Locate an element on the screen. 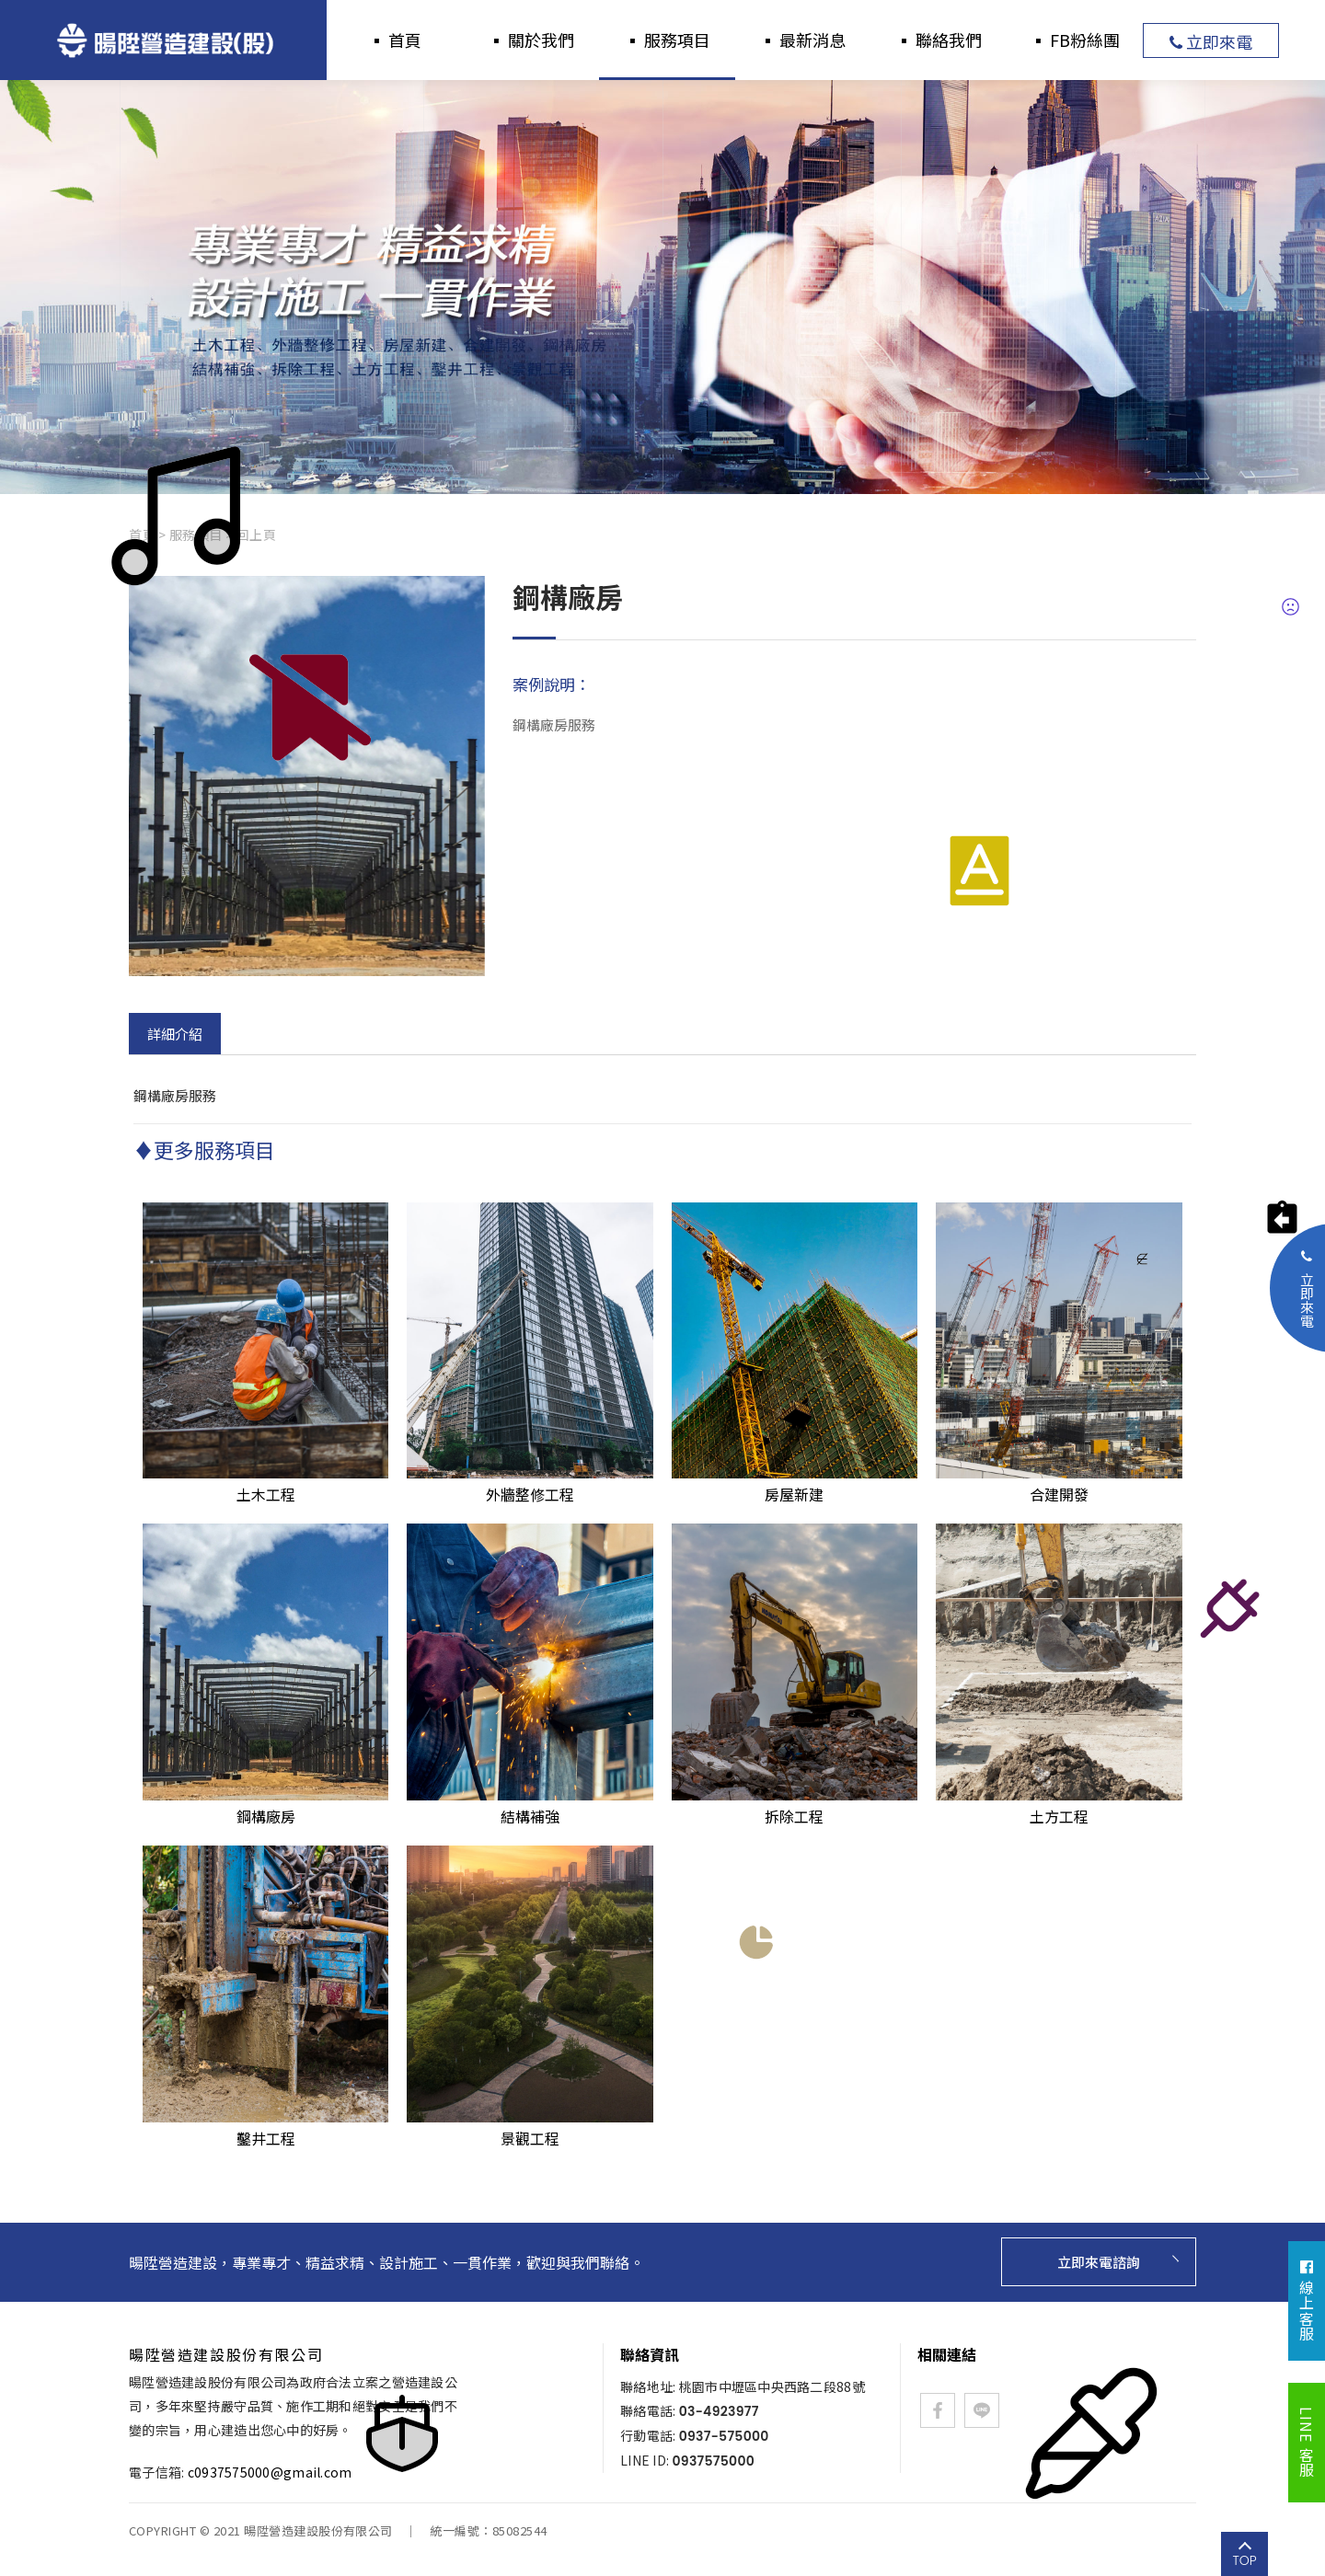 Image resolution: width=1325 pixels, height=2576 pixels. remove from saved bookmarks is located at coordinates (310, 707).